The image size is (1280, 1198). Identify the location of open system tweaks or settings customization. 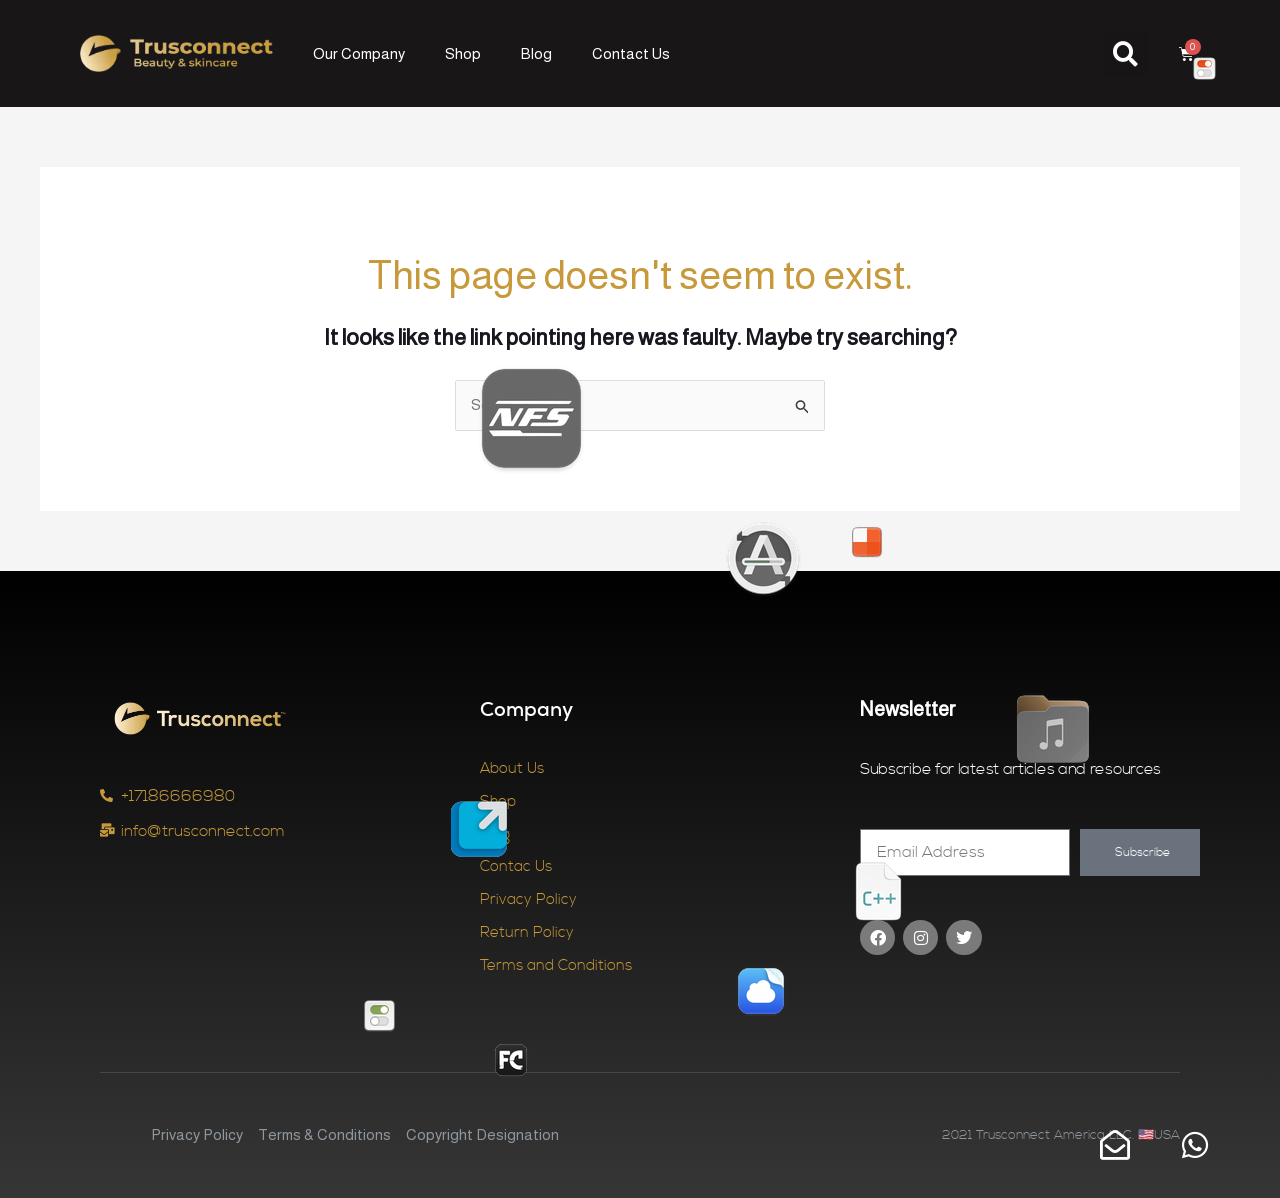
(379, 1015).